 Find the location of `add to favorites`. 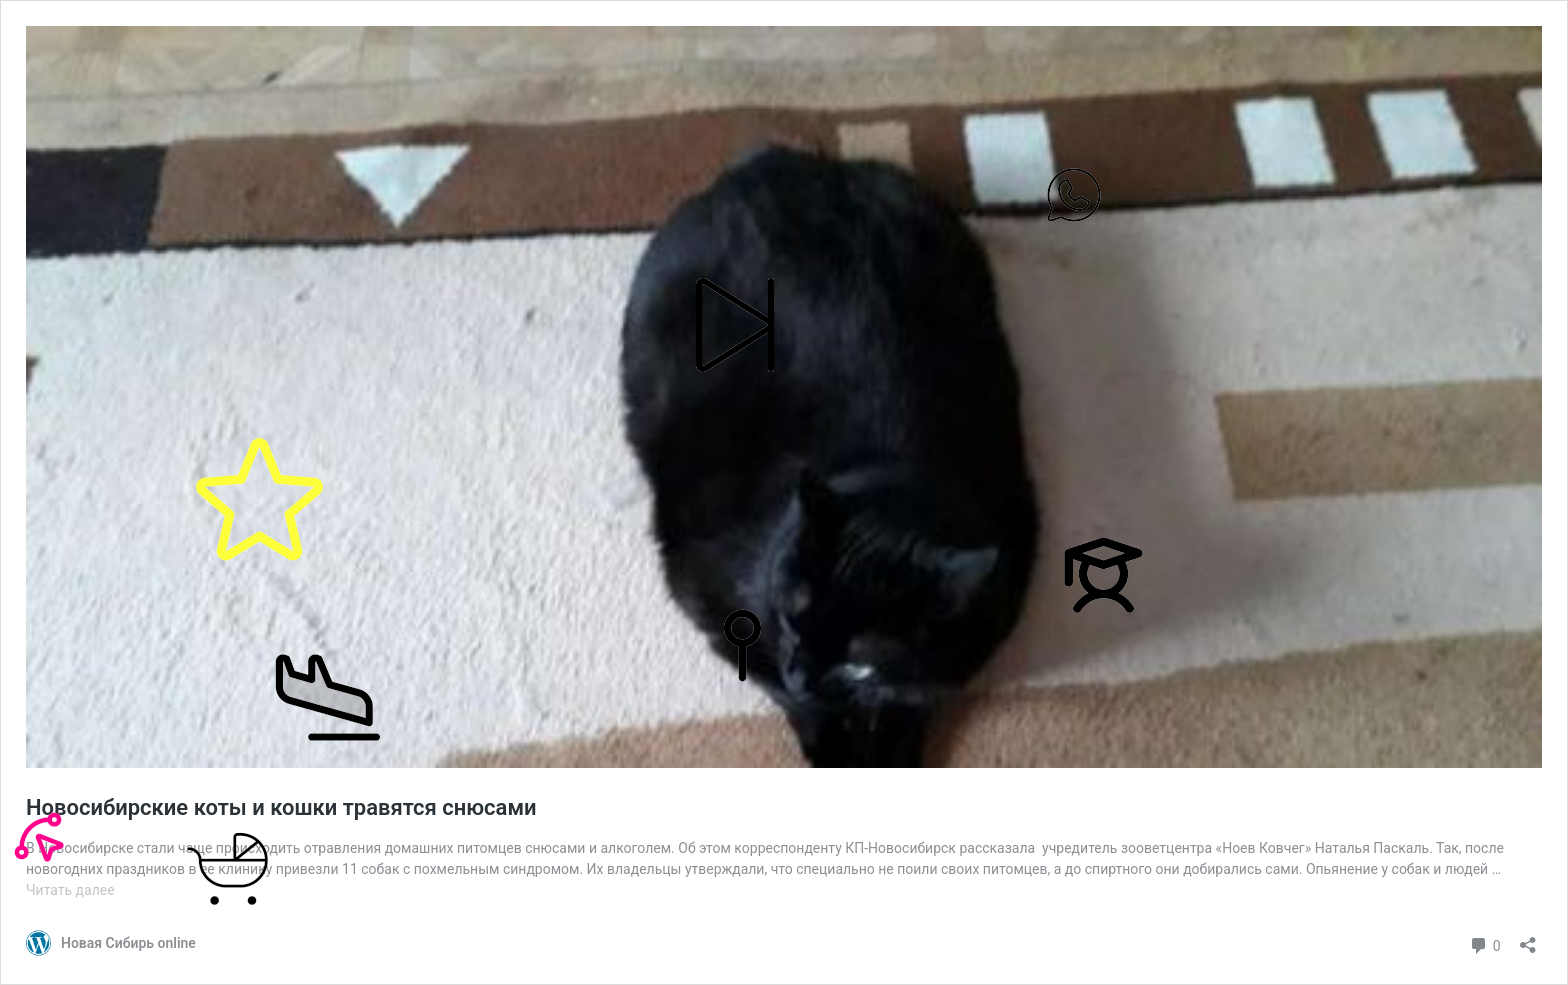

add to favorites is located at coordinates (259, 501).